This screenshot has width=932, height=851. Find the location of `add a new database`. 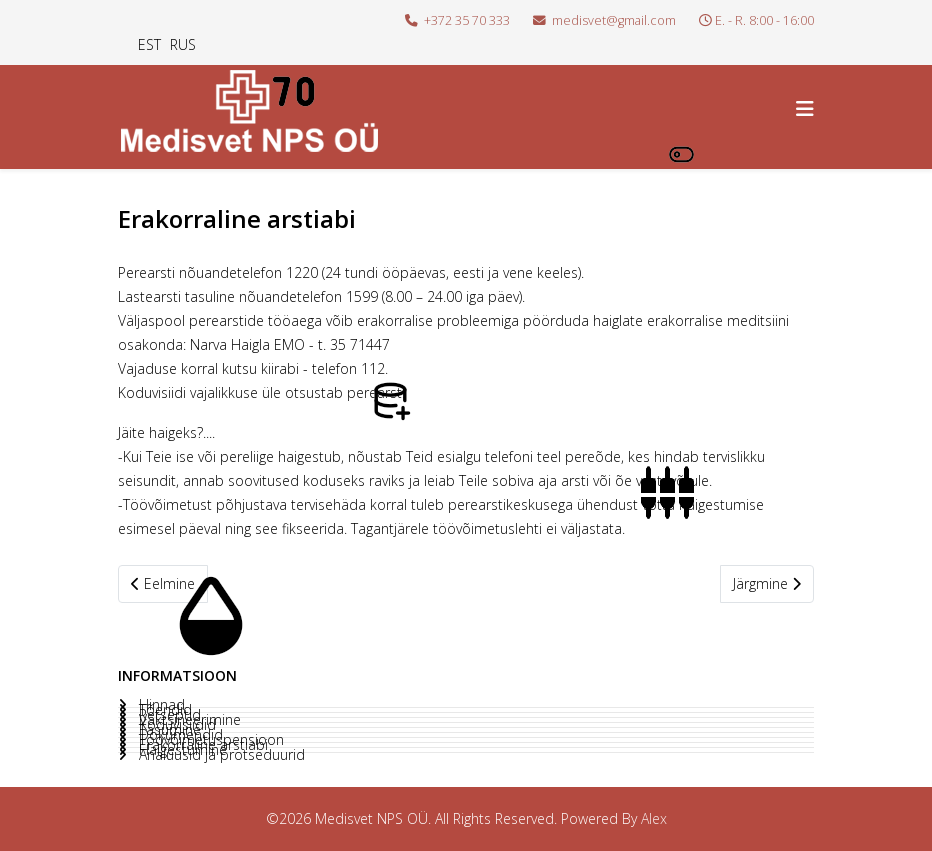

add a new database is located at coordinates (390, 400).